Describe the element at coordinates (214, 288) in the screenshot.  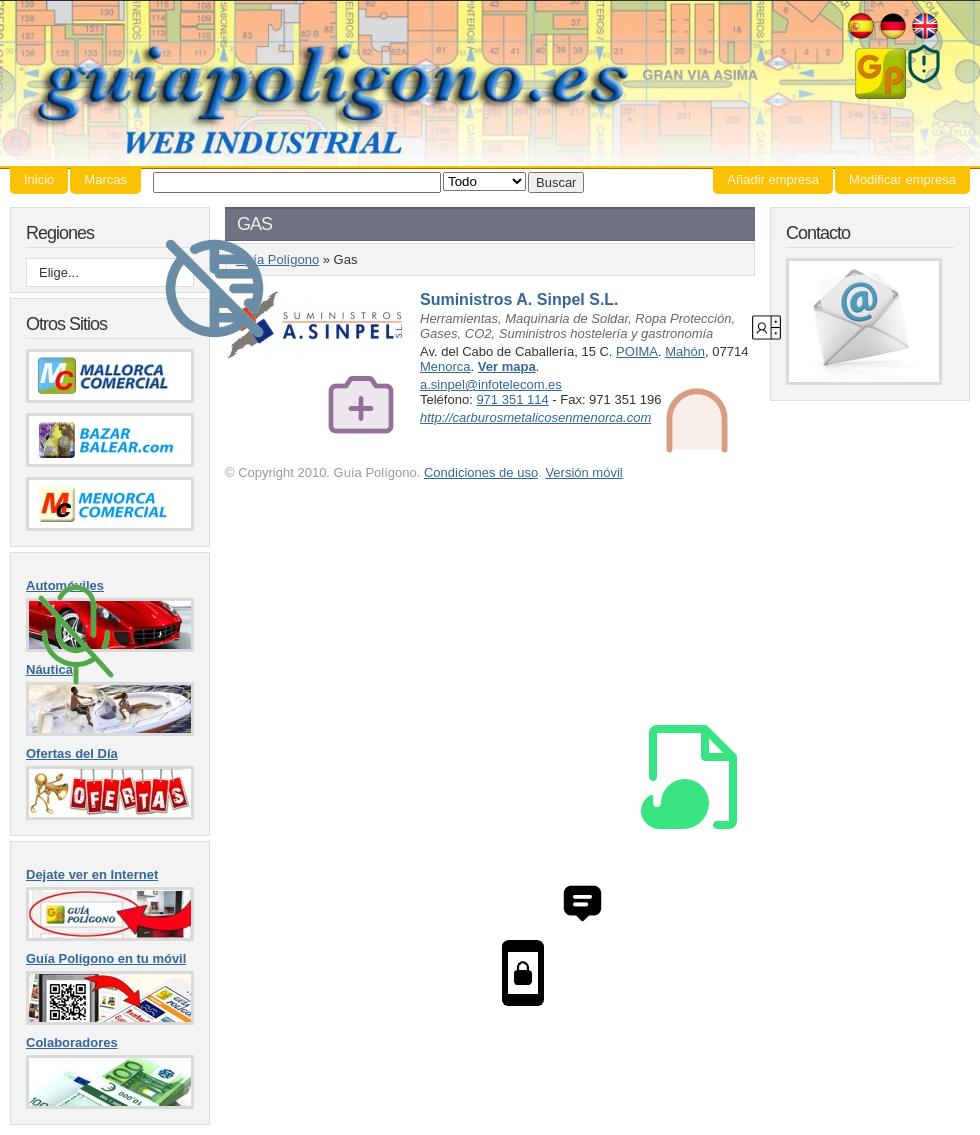
I see `disable blur effect` at that location.